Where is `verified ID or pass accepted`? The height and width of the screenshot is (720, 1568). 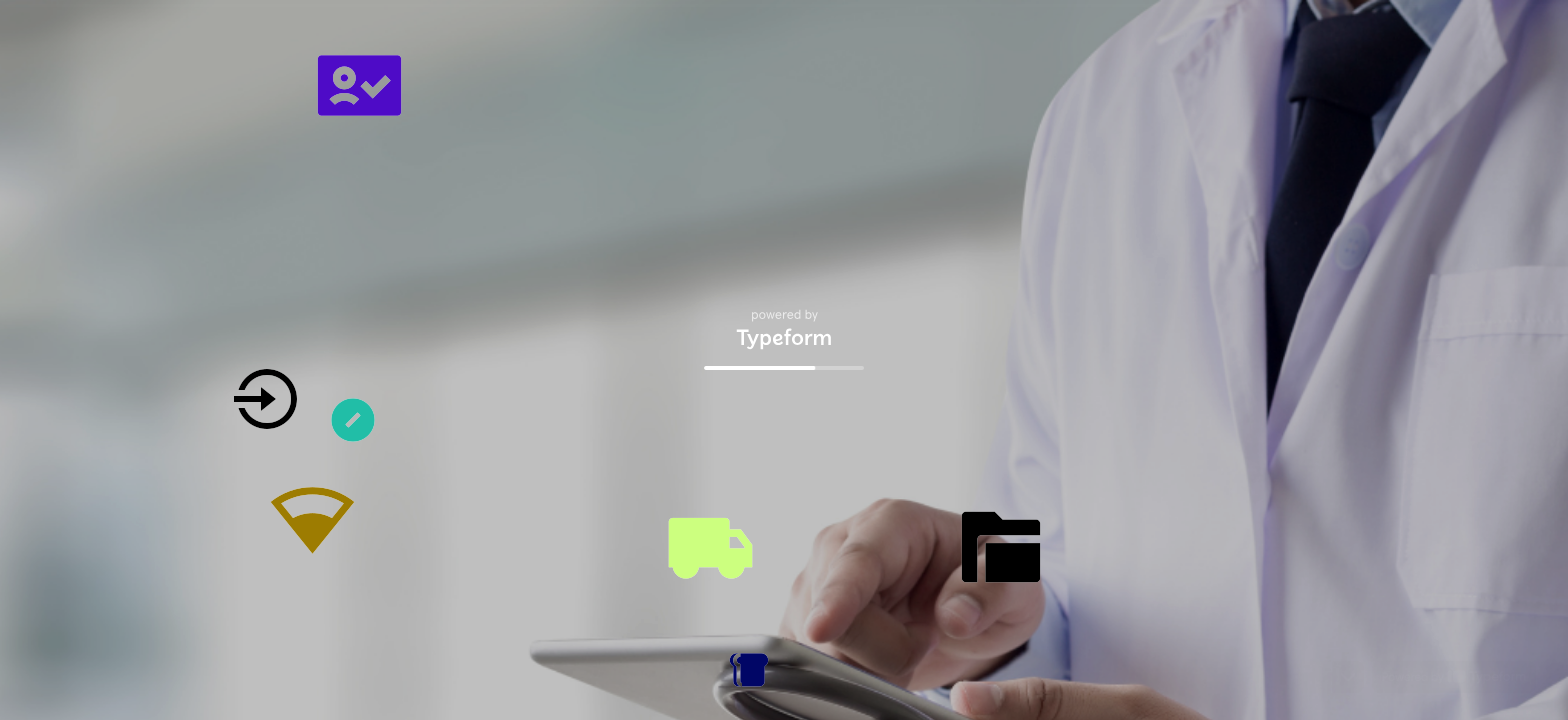 verified ID or pass accepted is located at coordinates (359, 85).